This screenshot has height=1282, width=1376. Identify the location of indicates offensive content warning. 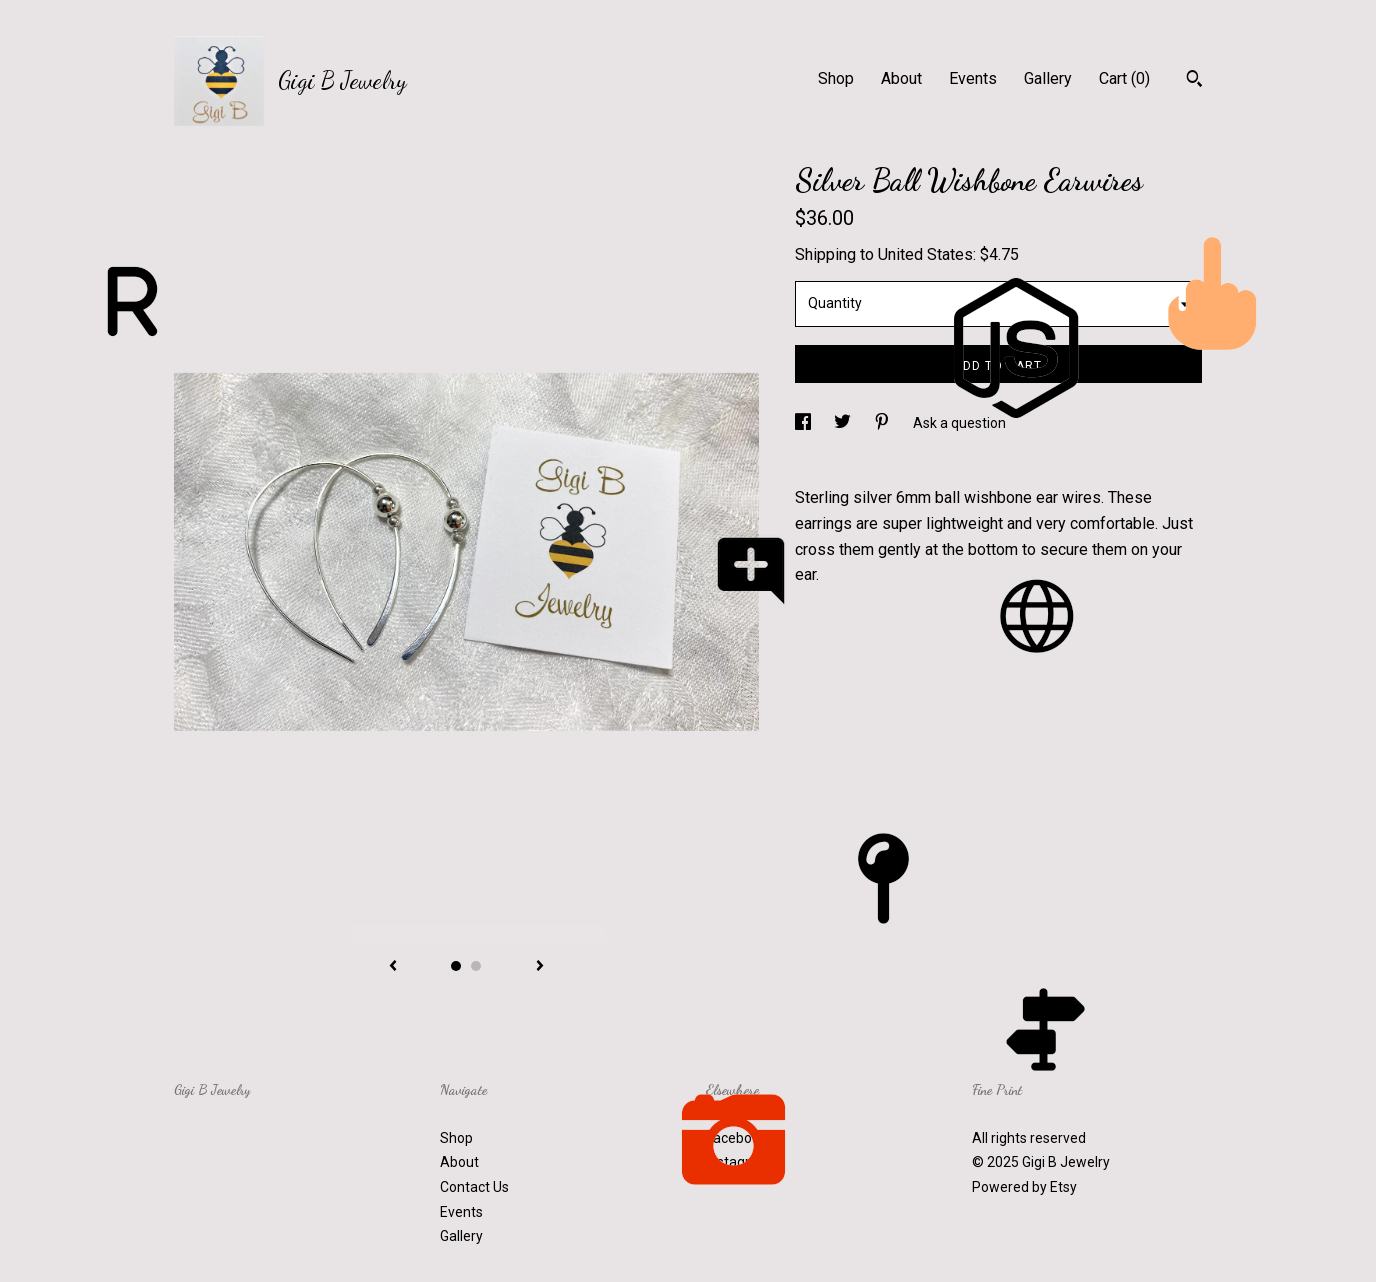
(1210, 293).